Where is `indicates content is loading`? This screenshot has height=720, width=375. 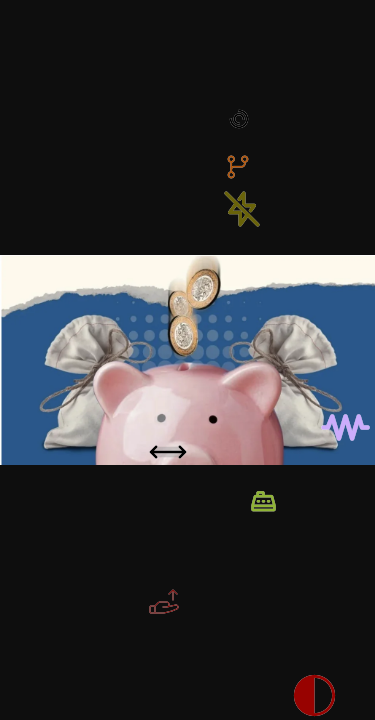 indicates content is loading is located at coordinates (239, 119).